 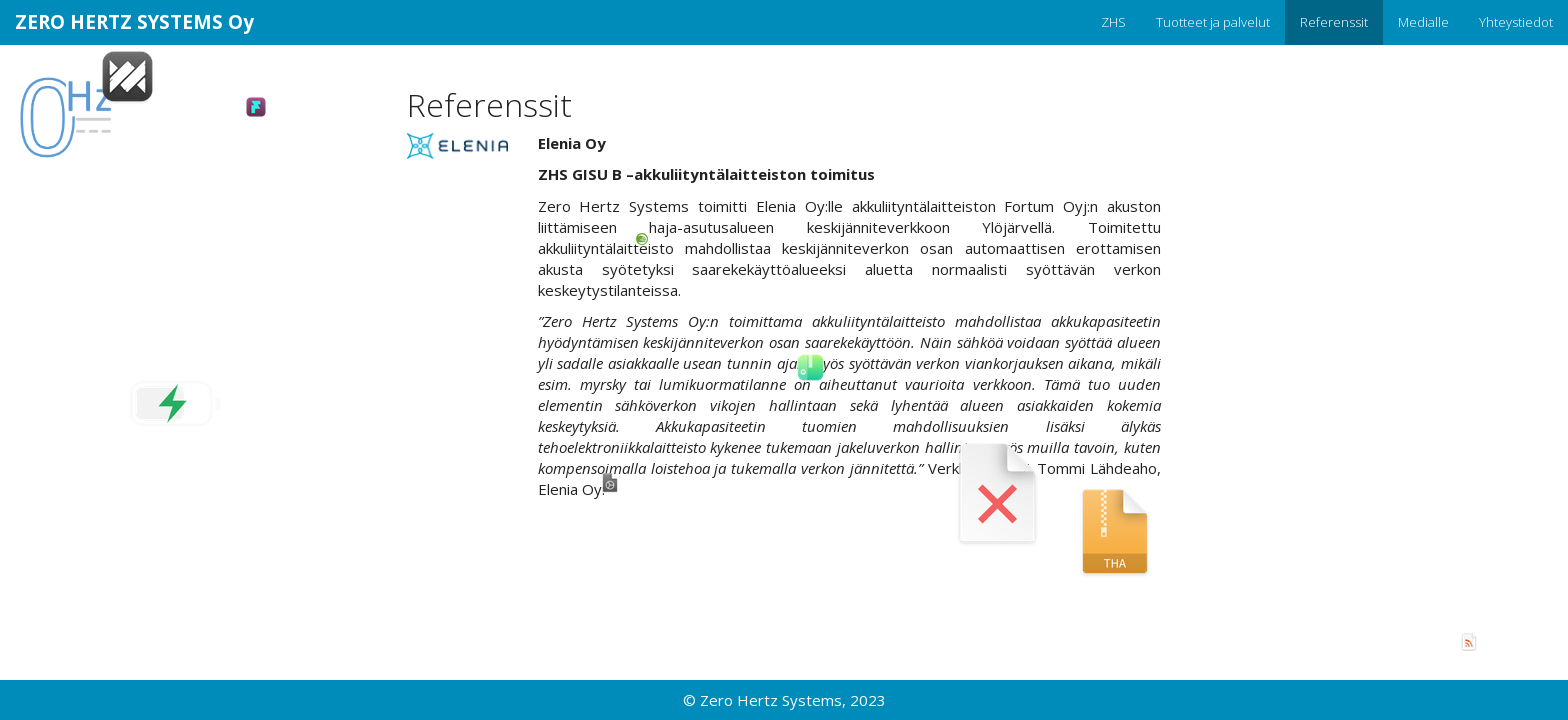 What do you see at coordinates (1469, 642) in the screenshot?
I see `an RSS feed file or document` at bounding box center [1469, 642].